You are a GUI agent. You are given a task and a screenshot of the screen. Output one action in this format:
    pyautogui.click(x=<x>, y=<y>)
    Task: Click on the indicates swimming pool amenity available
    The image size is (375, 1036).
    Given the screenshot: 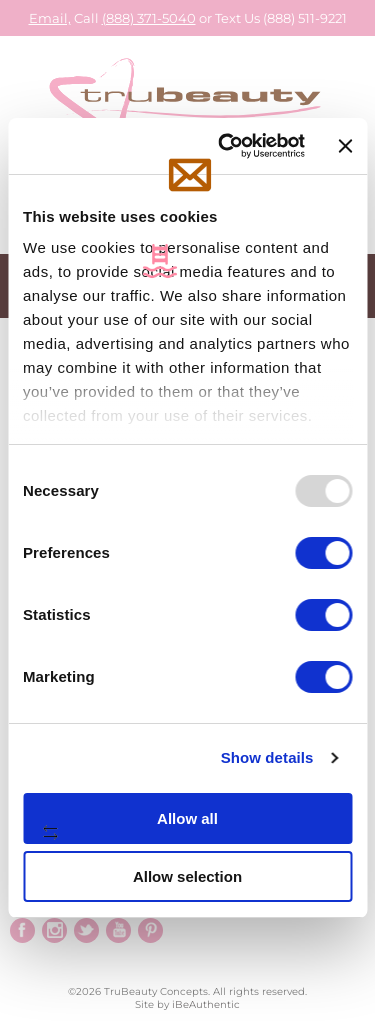 What is the action you would take?
    pyautogui.click(x=160, y=261)
    